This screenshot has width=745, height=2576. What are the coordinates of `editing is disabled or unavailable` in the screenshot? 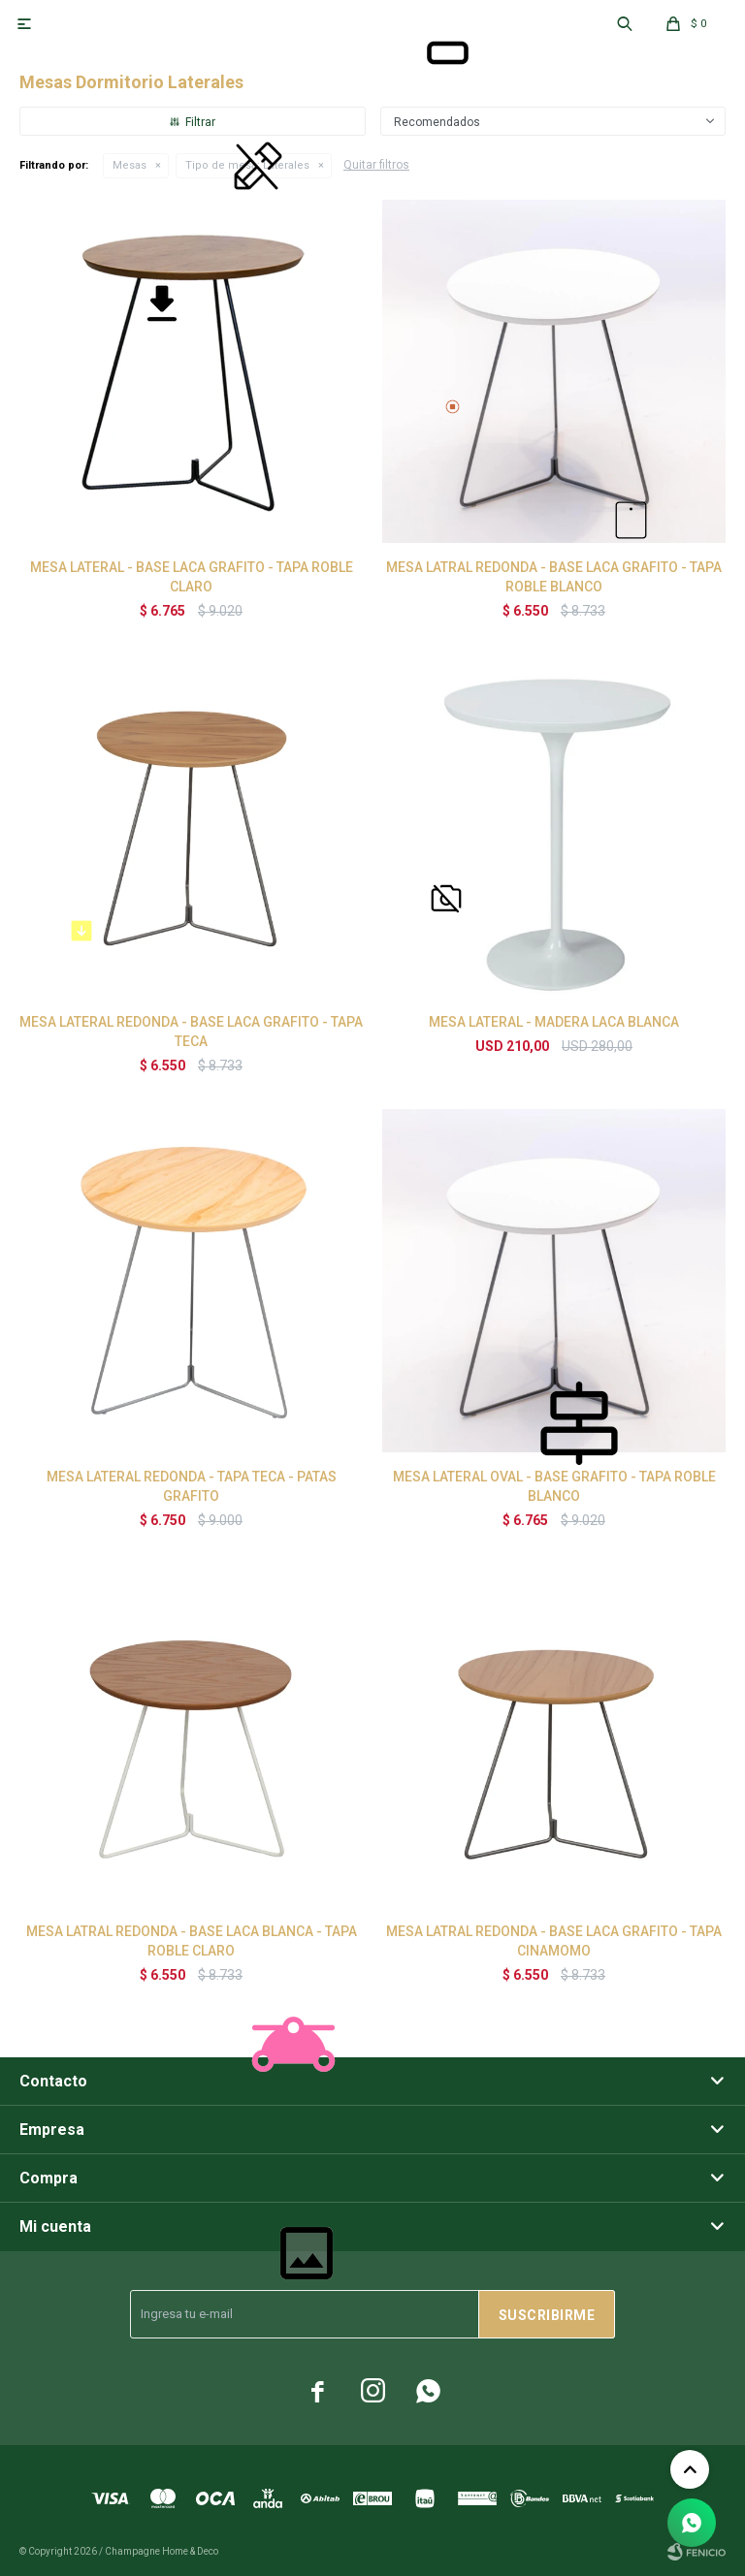 It's located at (257, 167).